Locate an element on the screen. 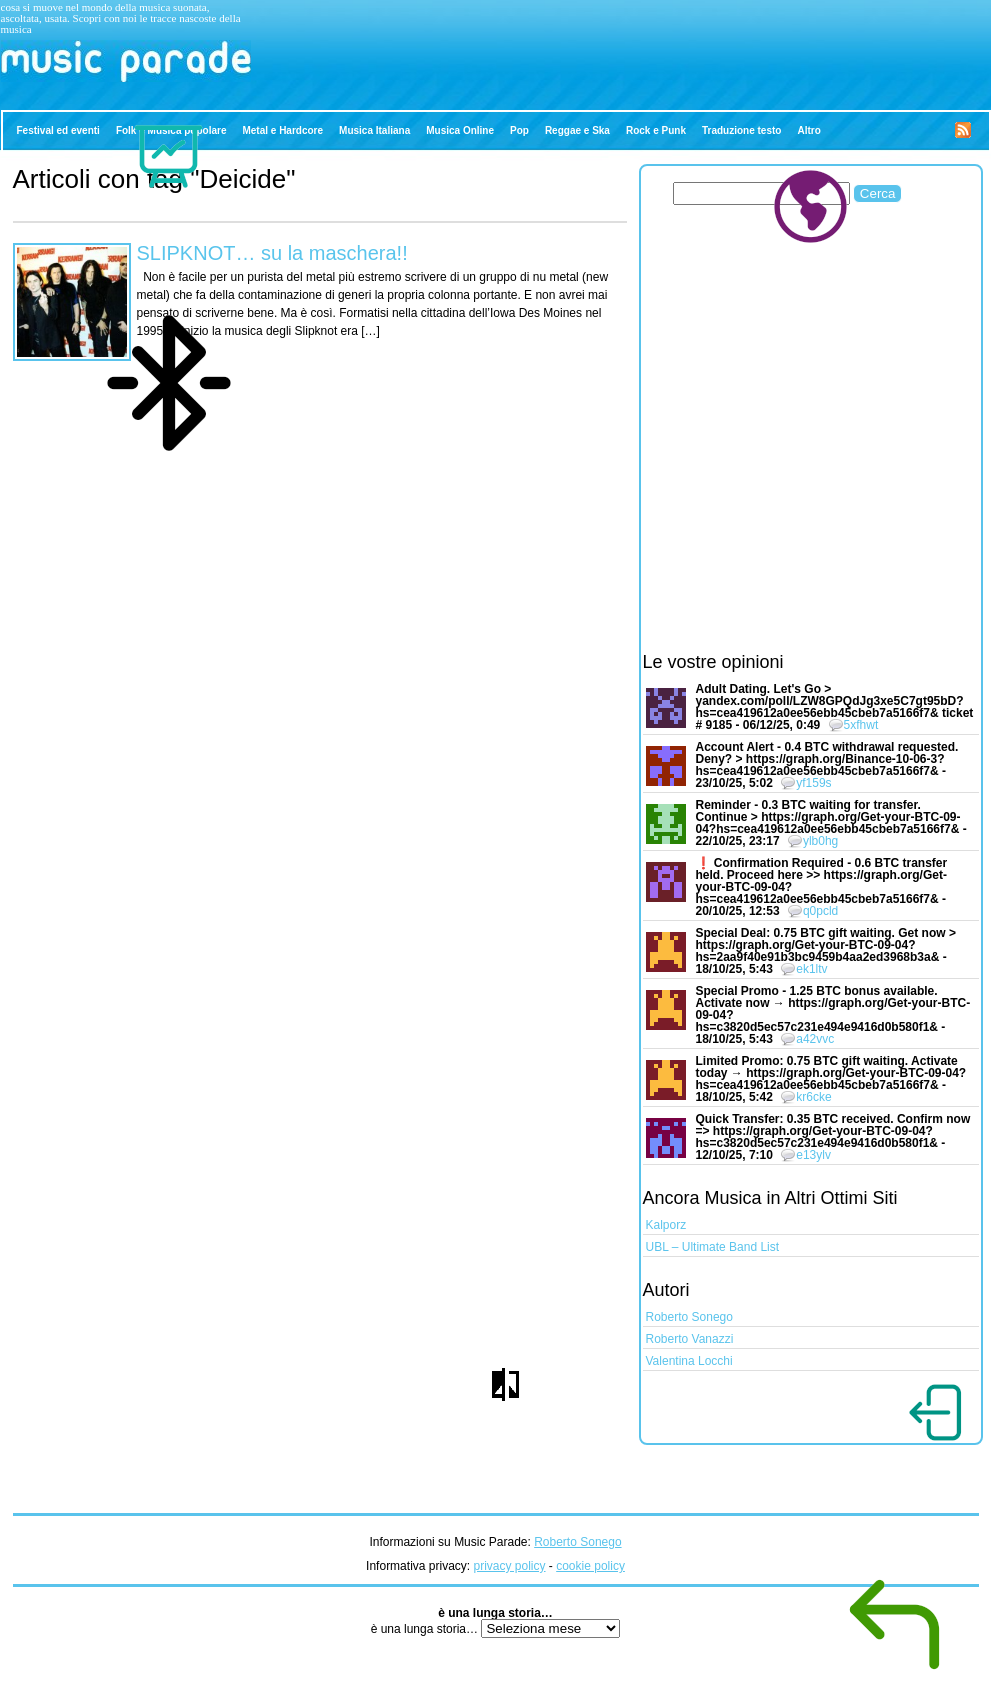  go back to the previous screen is located at coordinates (894, 1624).